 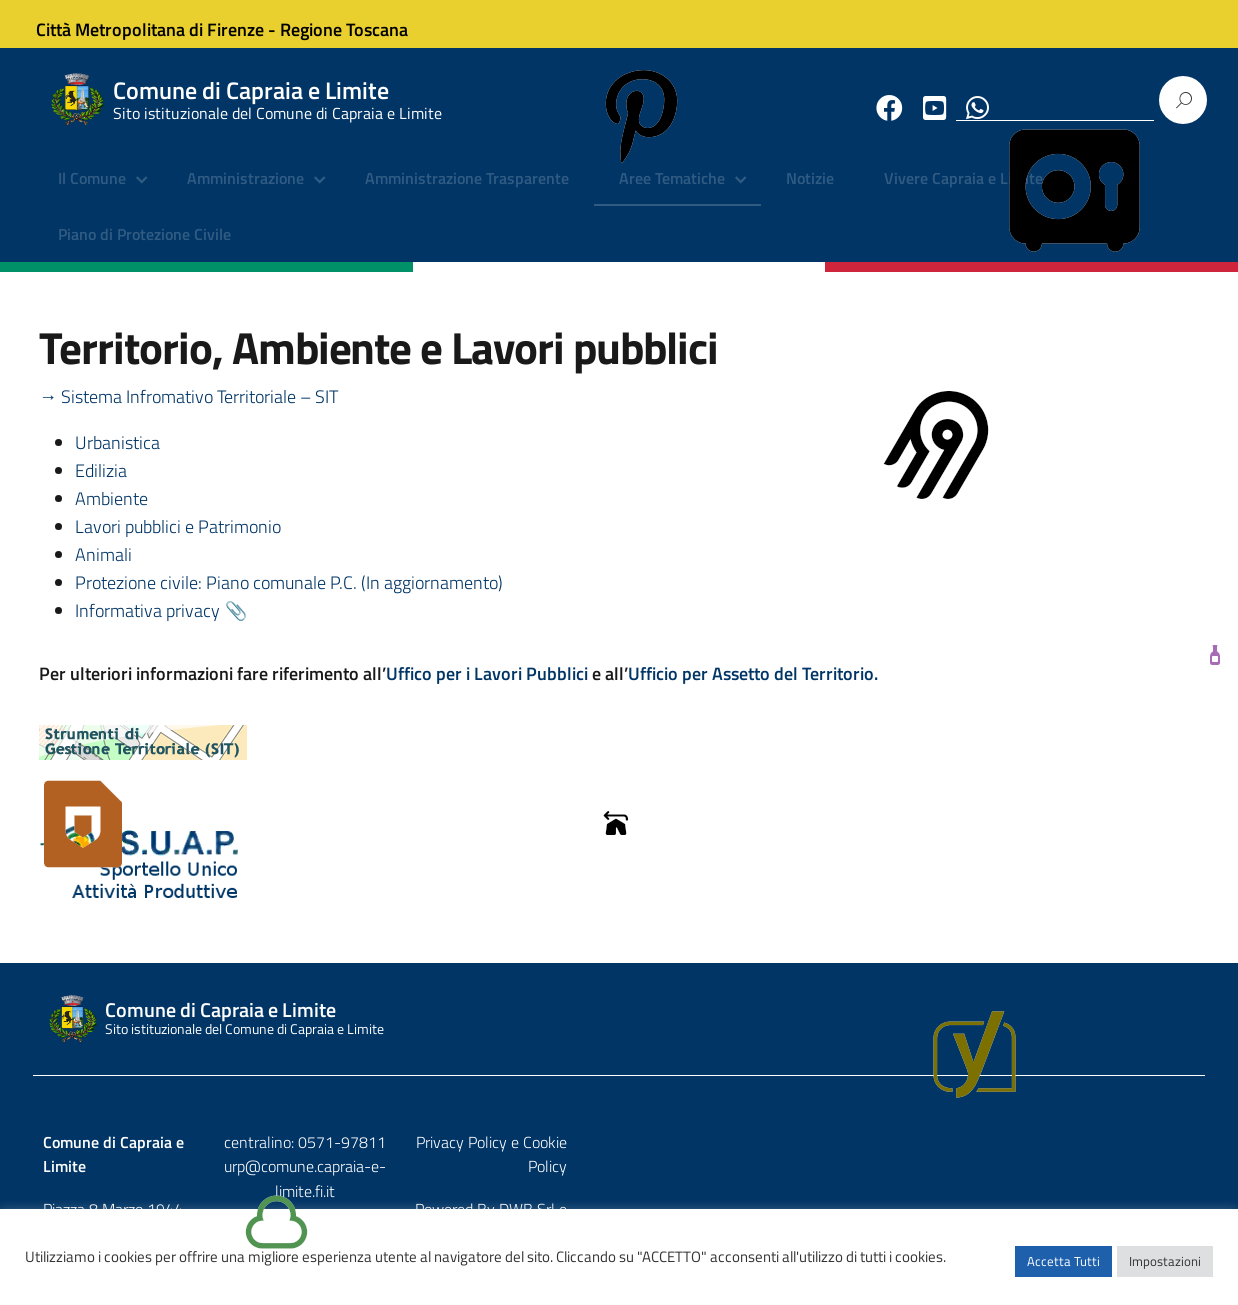 What do you see at coordinates (276, 1223) in the screenshot?
I see `indicates cloudy weather conditions` at bounding box center [276, 1223].